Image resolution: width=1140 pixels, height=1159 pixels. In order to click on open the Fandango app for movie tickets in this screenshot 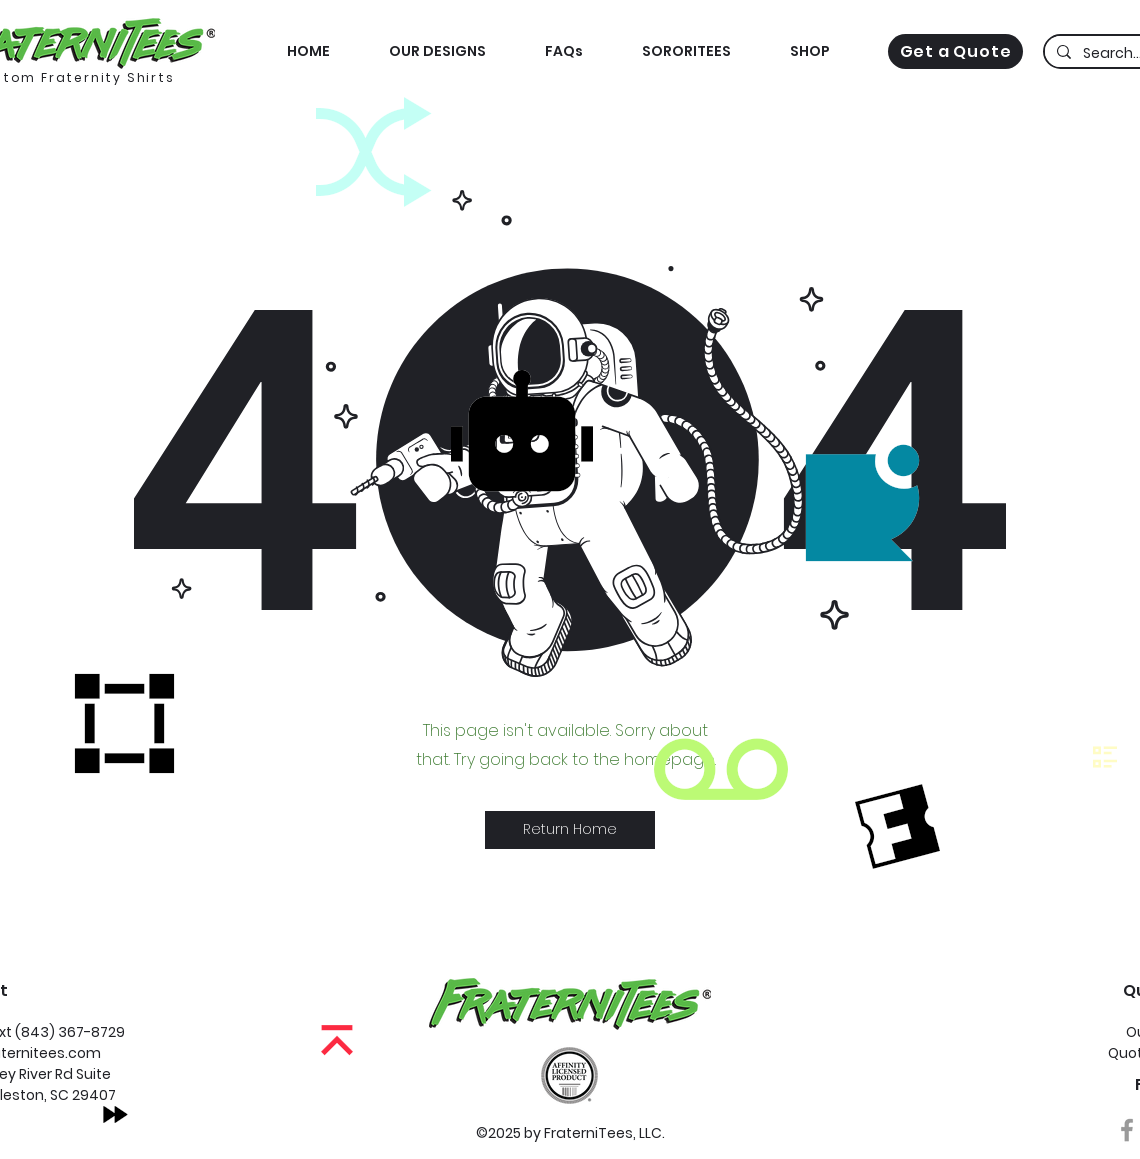, I will do `click(897, 826)`.